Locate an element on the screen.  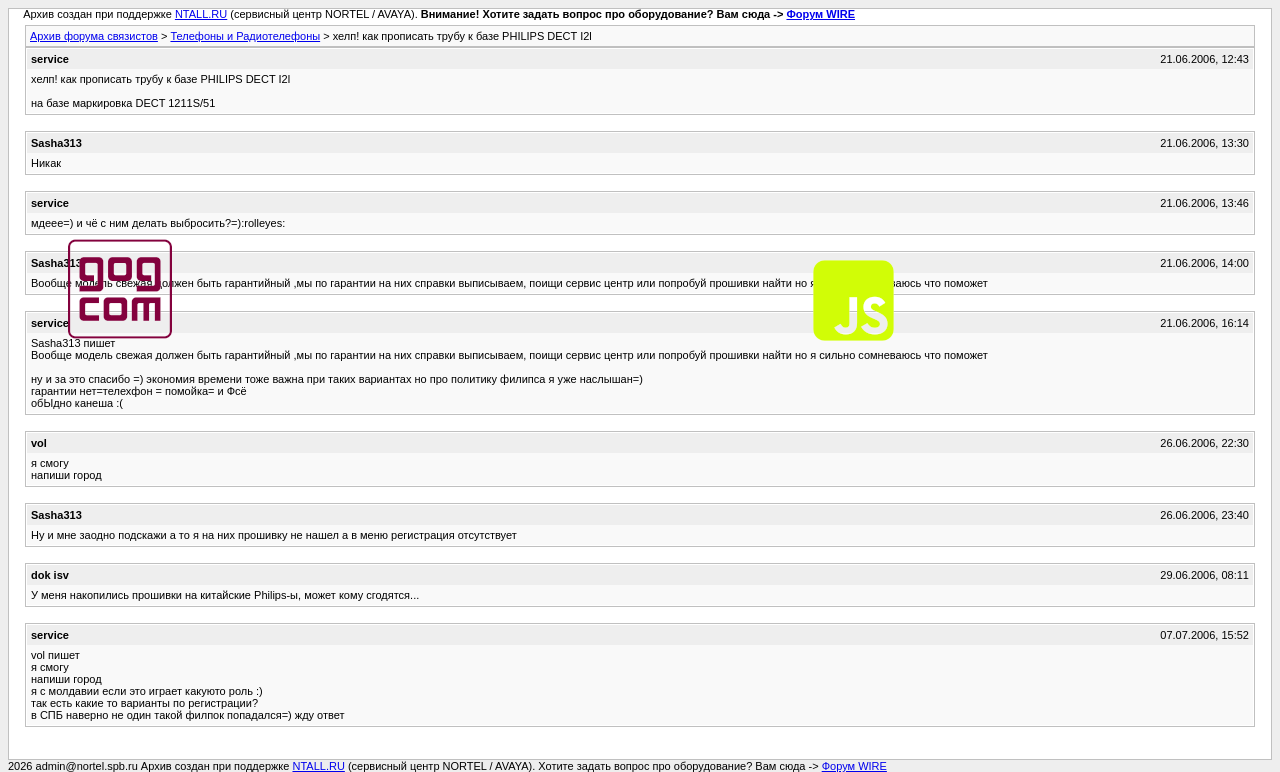
JavaScript programming language logo is located at coordinates (853, 300).